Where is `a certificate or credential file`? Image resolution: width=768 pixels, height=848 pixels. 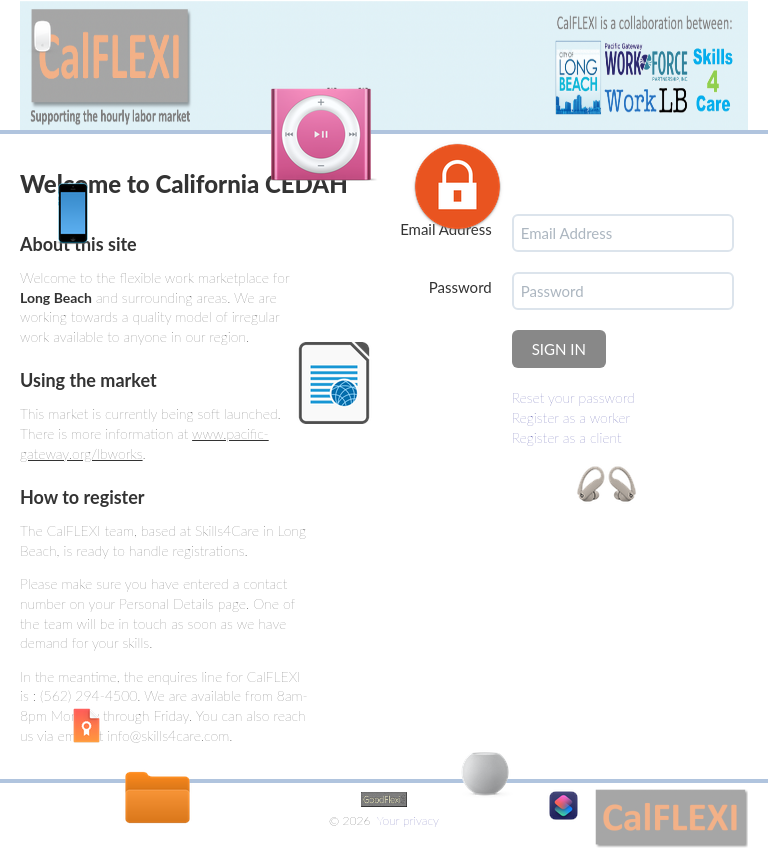 a certificate or credential file is located at coordinates (86, 725).